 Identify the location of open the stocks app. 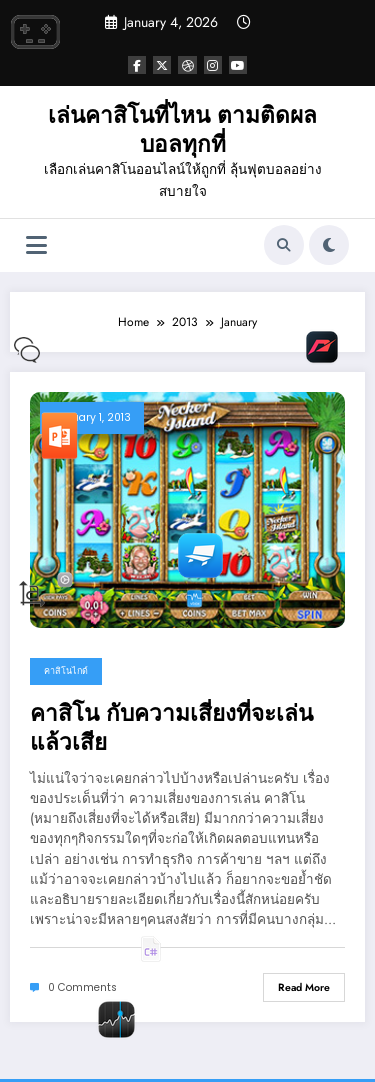
(116, 1019).